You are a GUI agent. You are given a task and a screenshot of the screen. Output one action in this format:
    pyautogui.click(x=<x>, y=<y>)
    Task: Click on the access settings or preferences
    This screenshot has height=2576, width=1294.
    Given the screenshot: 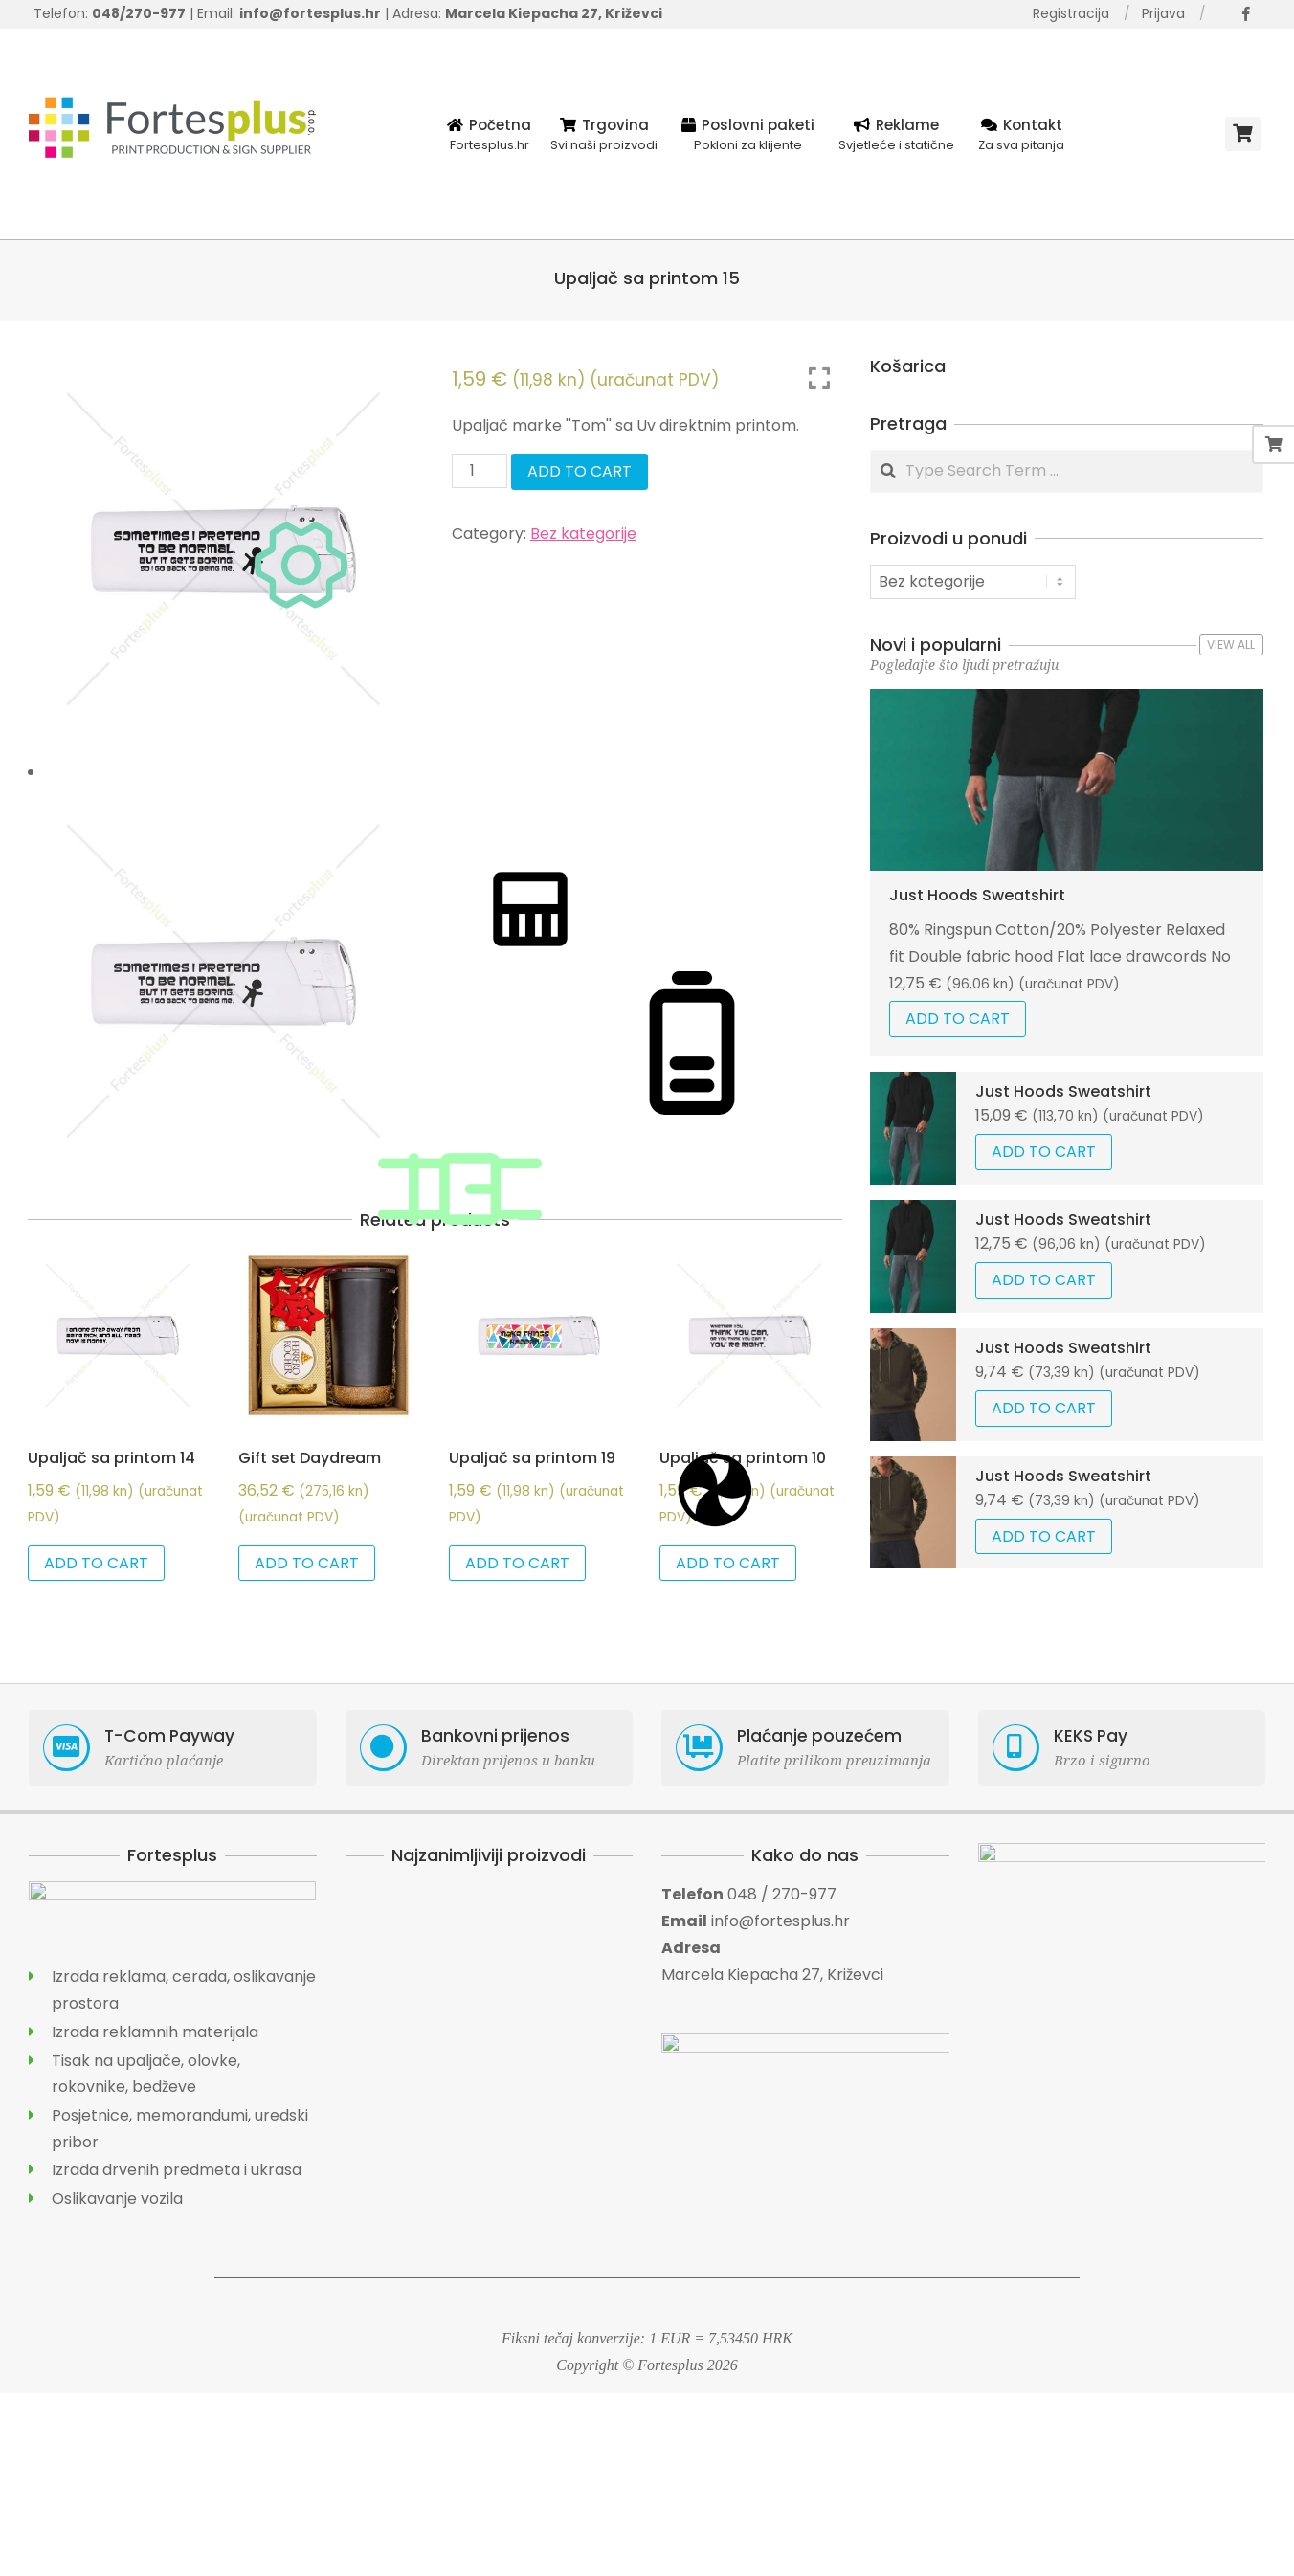 What is the action you would take?
    pyautogui.click(x=301, y=565)
    